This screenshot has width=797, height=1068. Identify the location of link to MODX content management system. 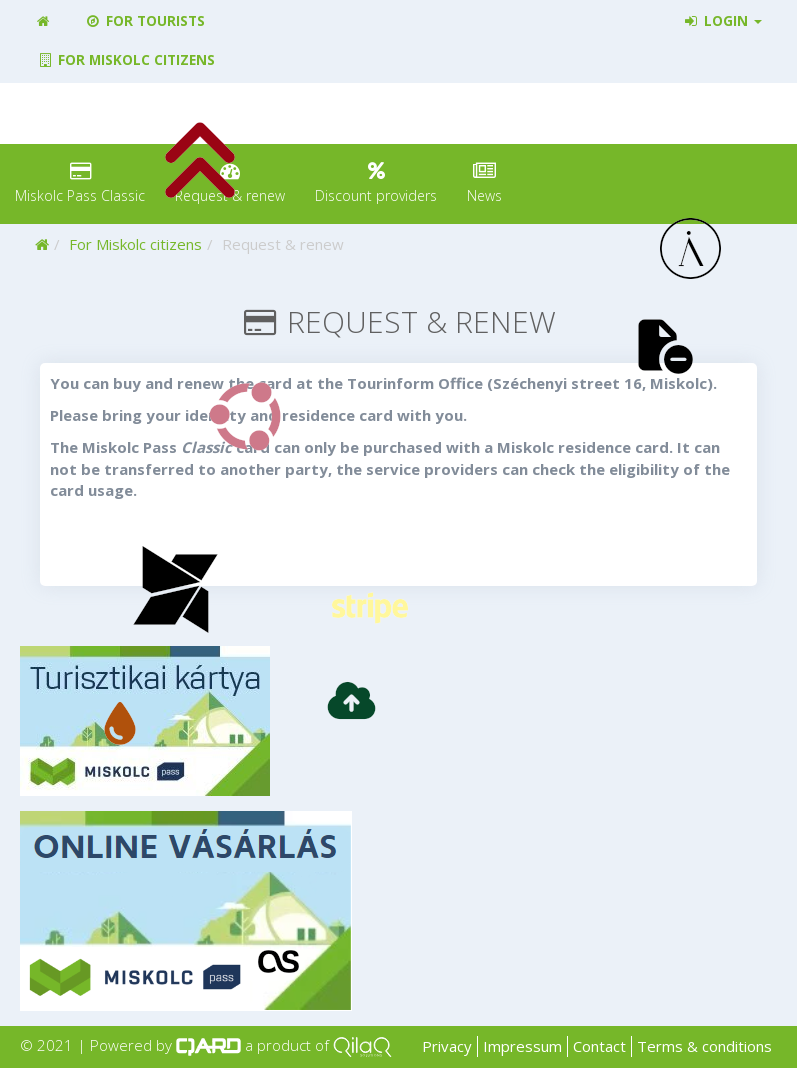
(175, 589).